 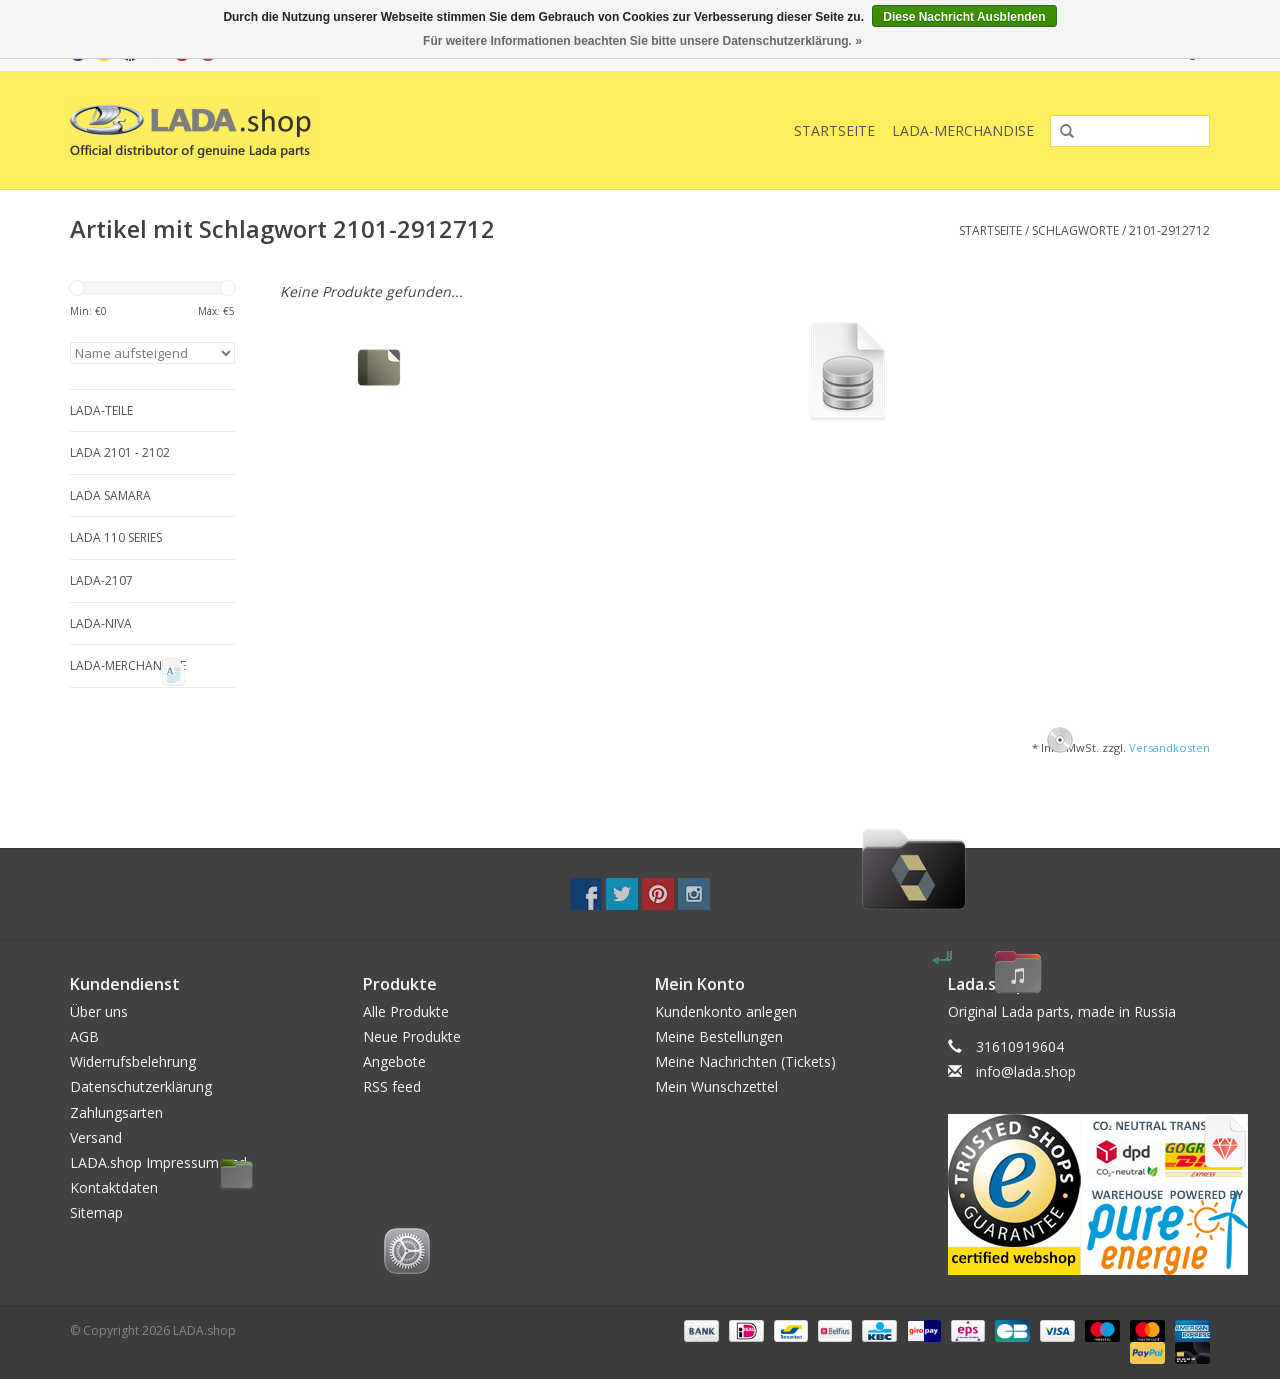 What do you see at coordinates (407, 1251) in the screenshot?
I see `open system settings` at bounding box center [407, 1251].